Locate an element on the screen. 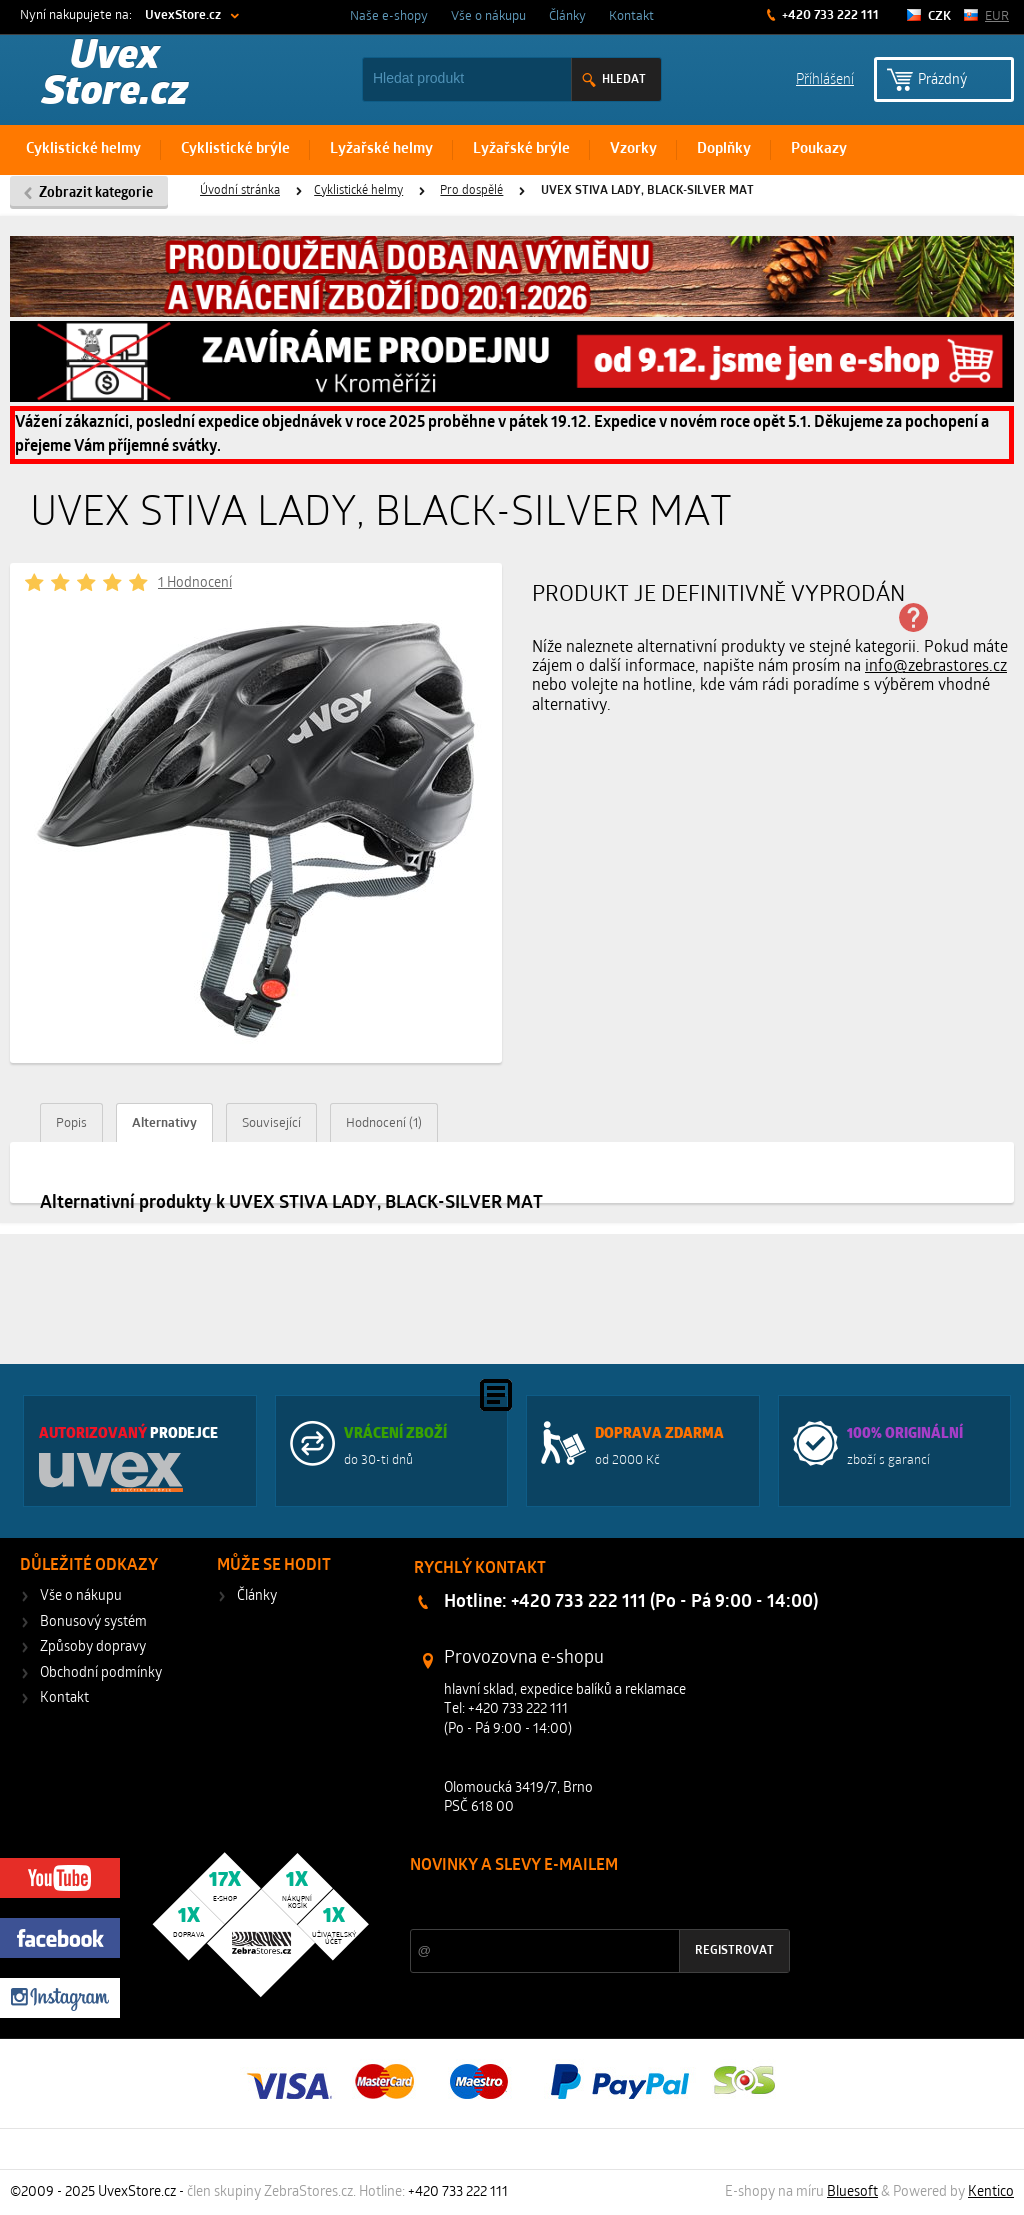  access help or support is located at coordinates (913, 617).